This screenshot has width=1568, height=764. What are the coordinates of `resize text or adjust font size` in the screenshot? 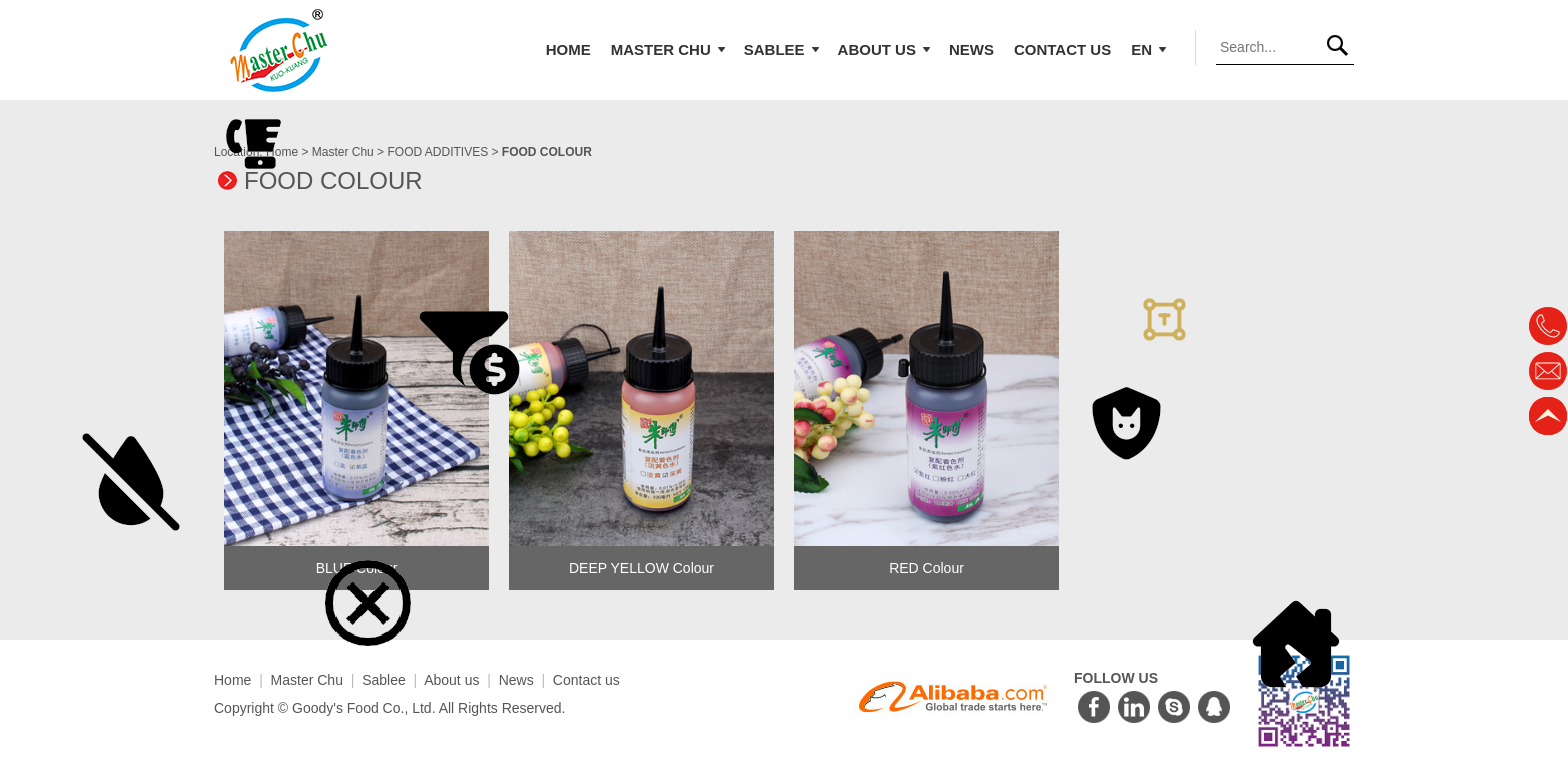 It's located at (1164, 319).